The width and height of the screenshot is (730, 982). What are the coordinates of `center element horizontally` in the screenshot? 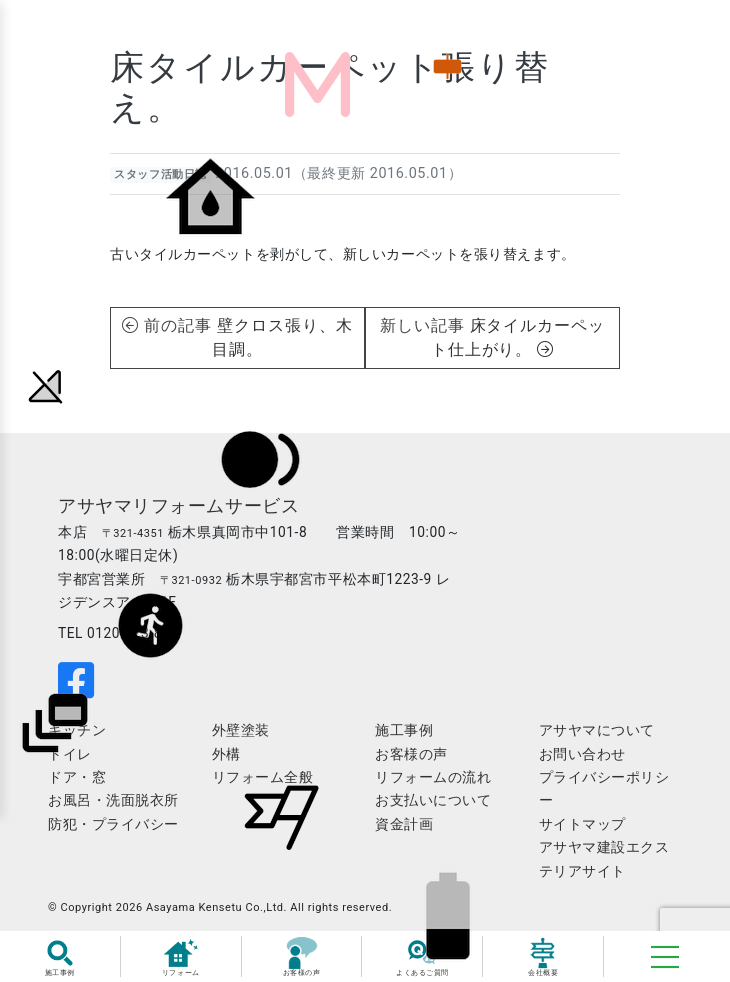 It's located at (447, 66).